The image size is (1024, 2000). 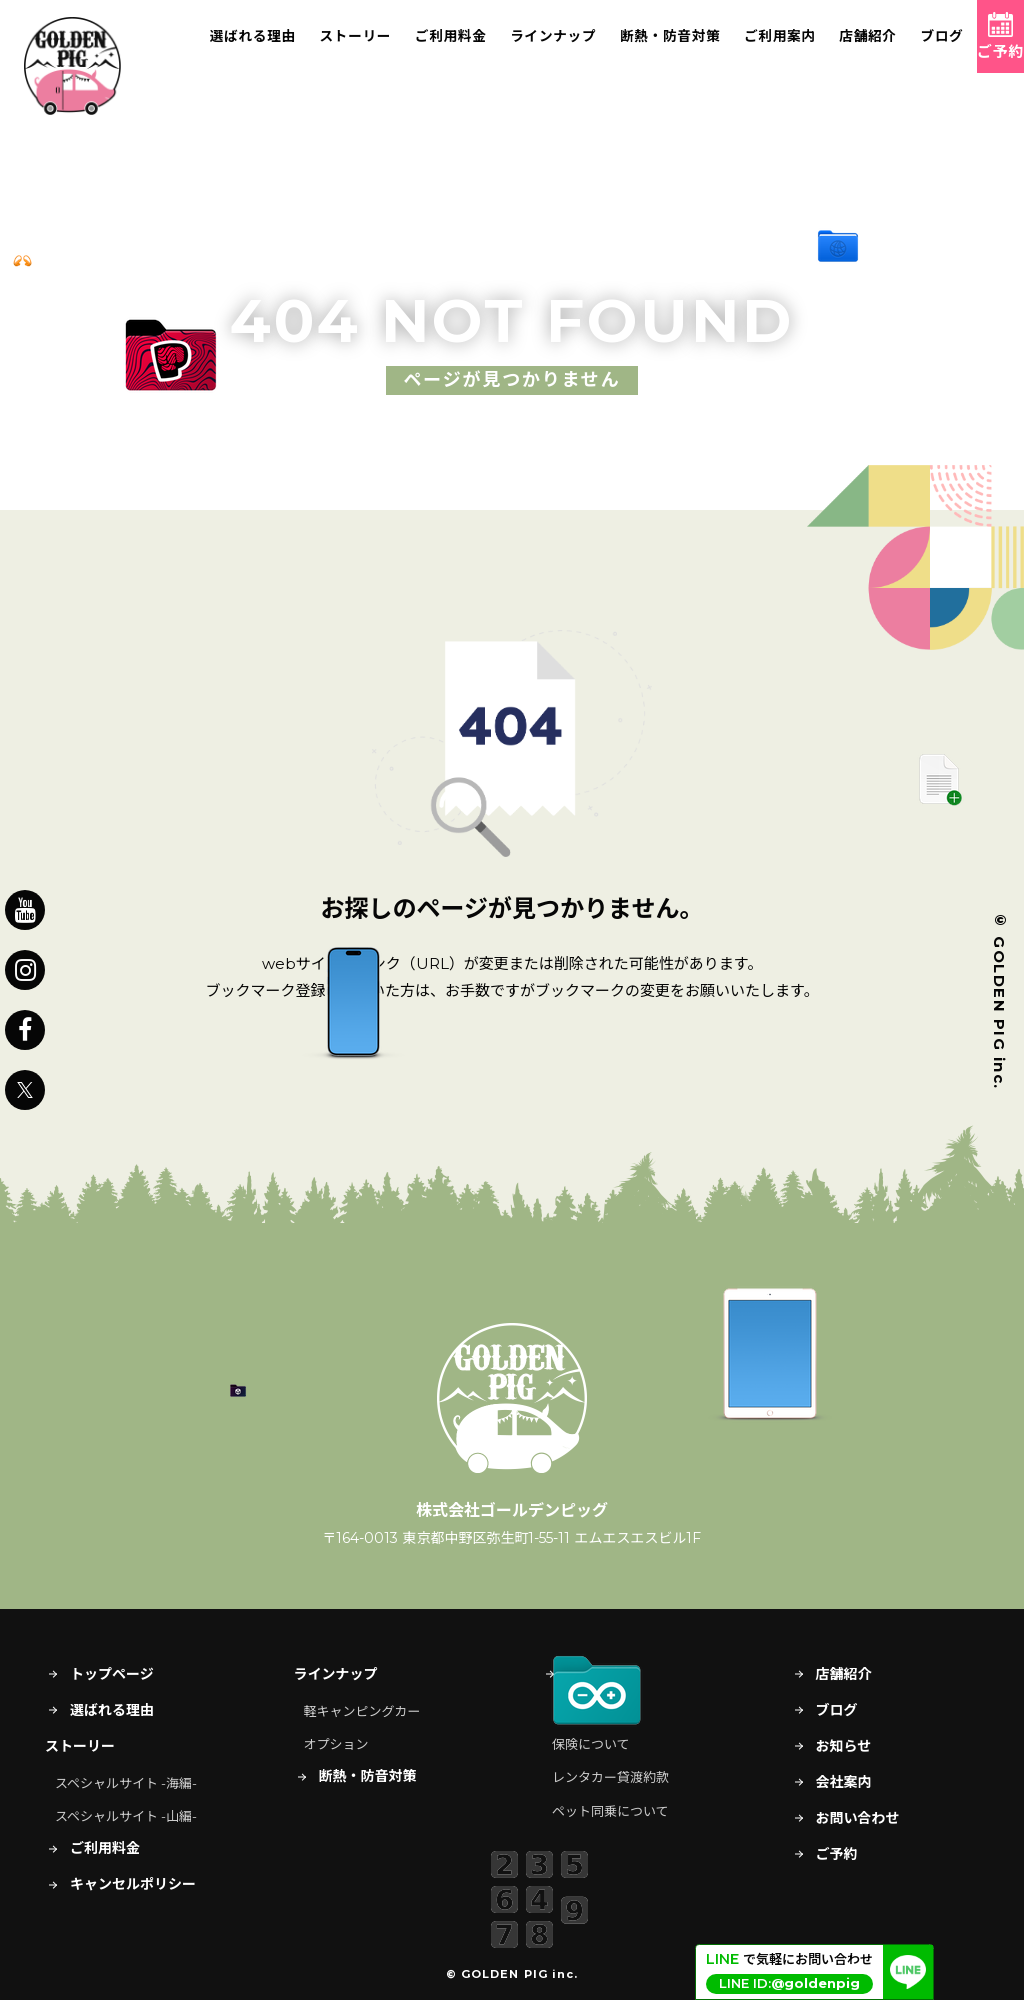 I want to click on folder containing html web files, so click(x=838, y=246).